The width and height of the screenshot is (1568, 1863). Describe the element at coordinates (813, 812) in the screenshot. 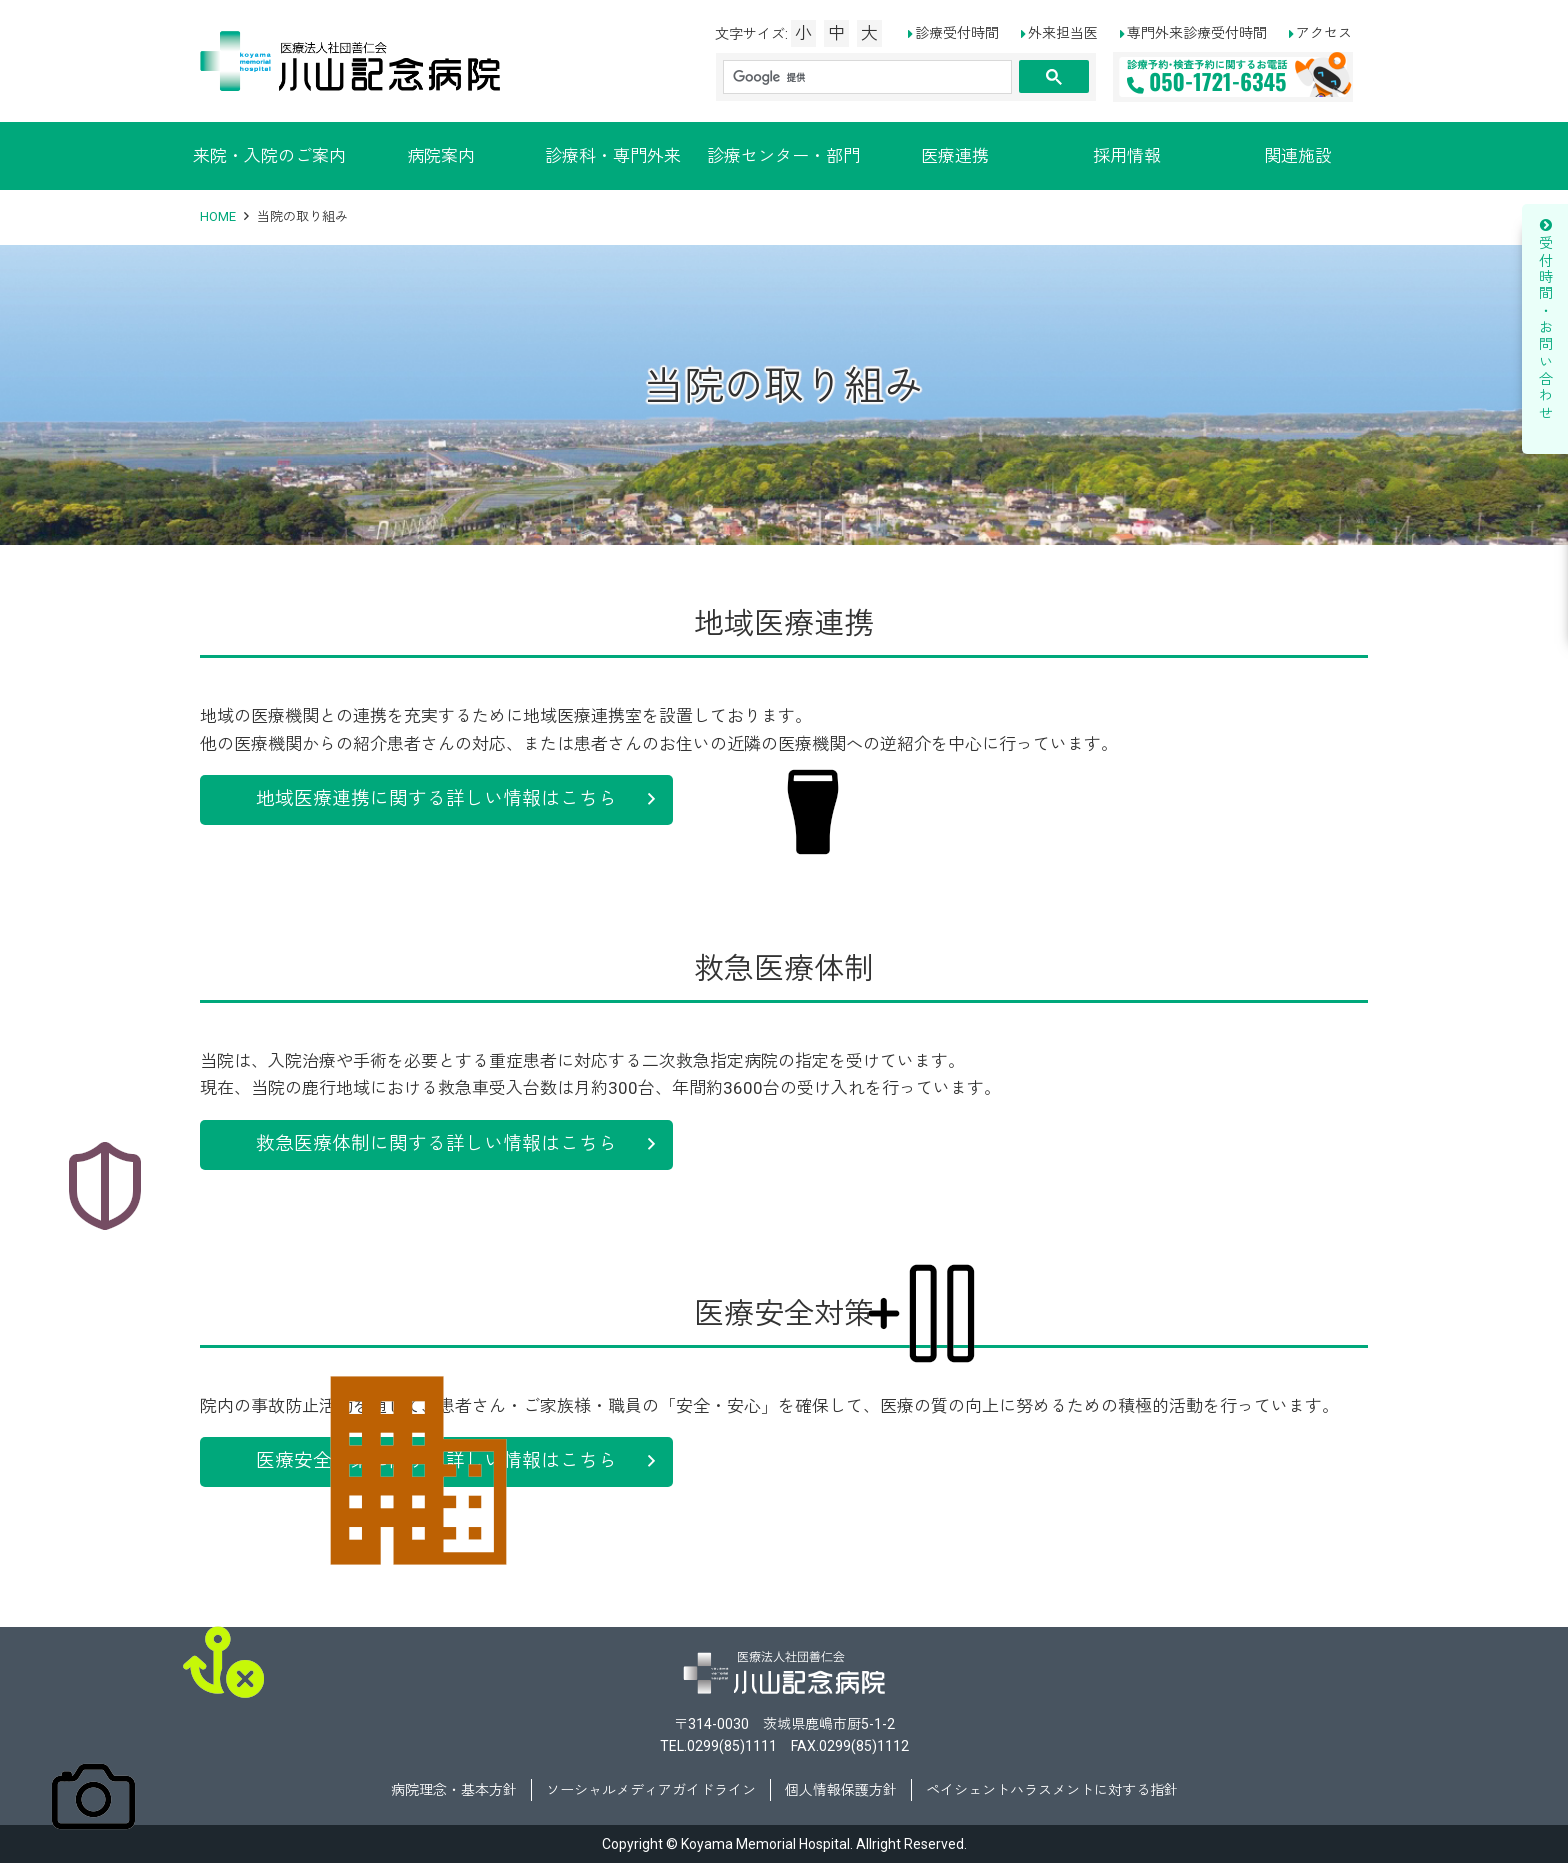

I see `view nearby bars or pubs` at that location.